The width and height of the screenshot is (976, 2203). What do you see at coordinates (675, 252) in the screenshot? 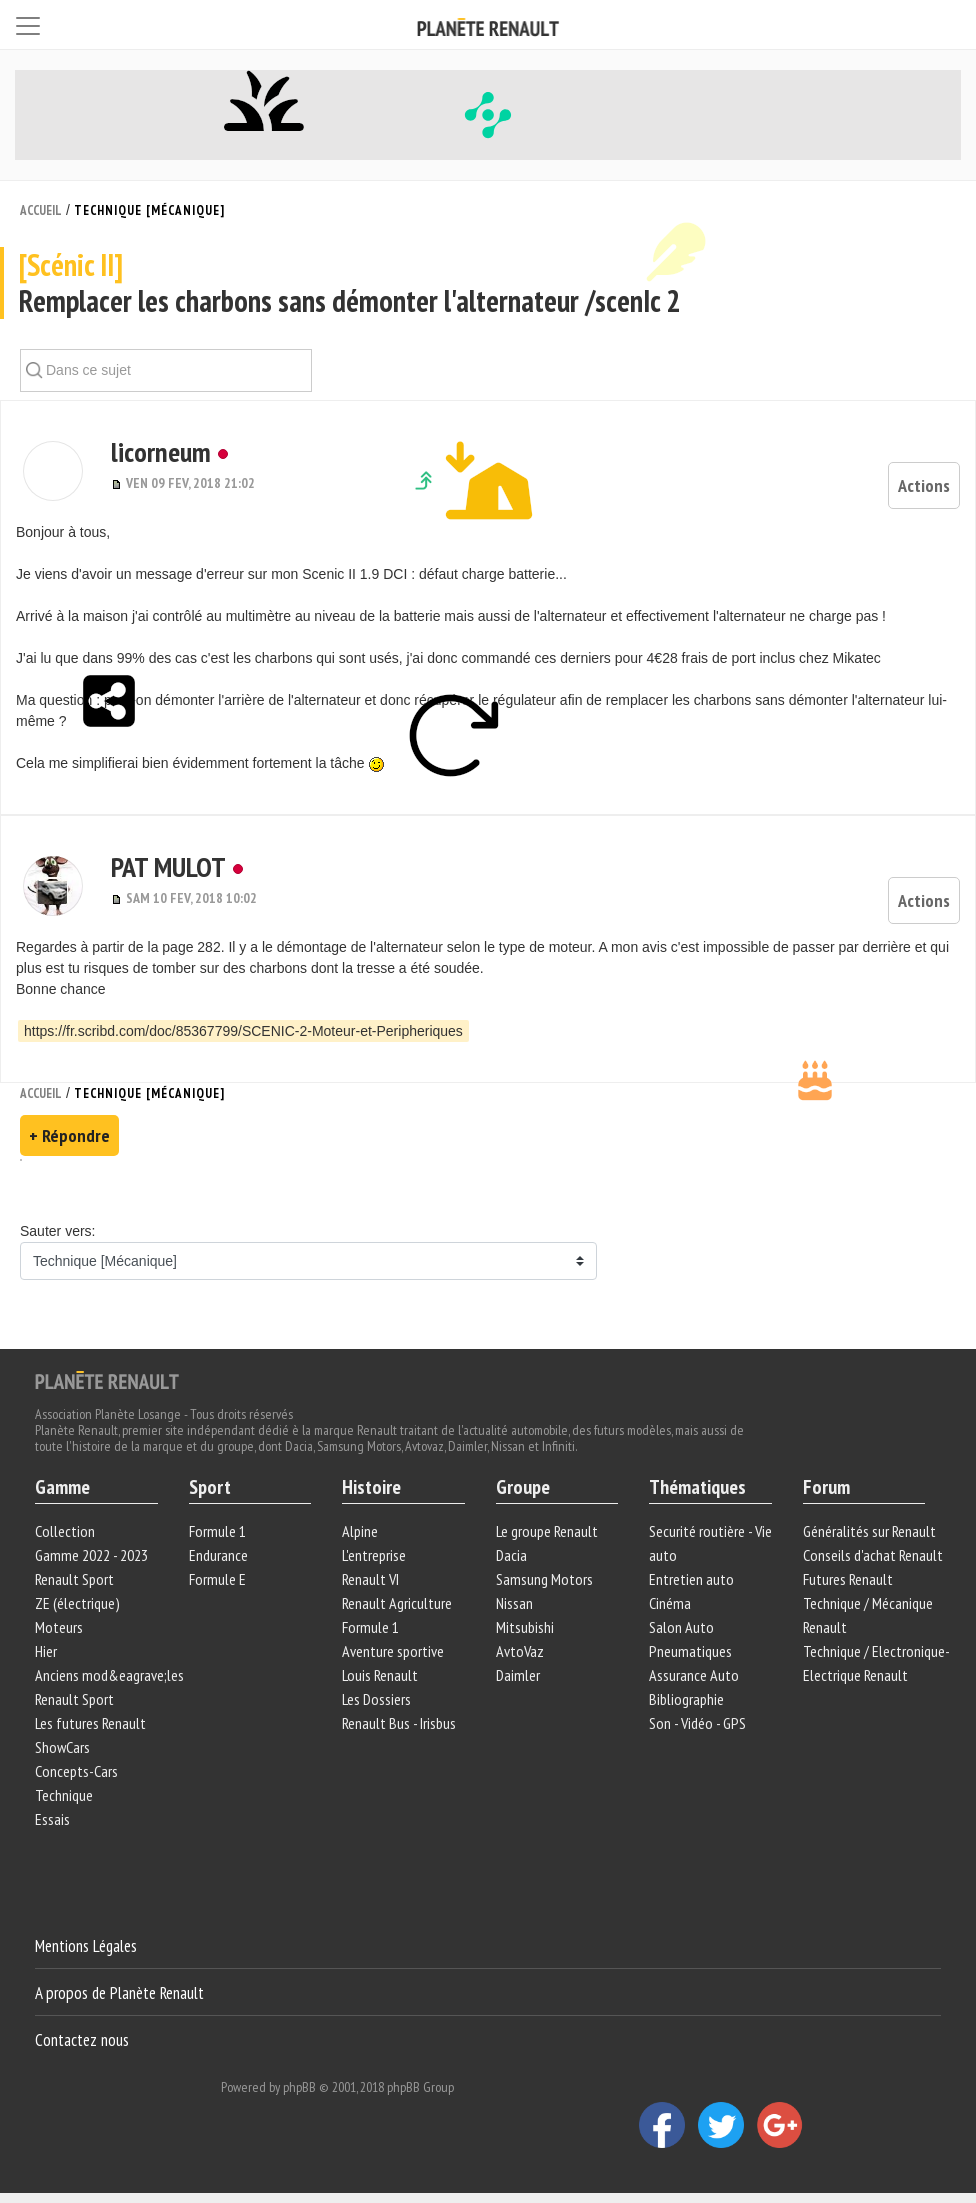
I see `compose a new message or post` at bounding box center [675, 252].